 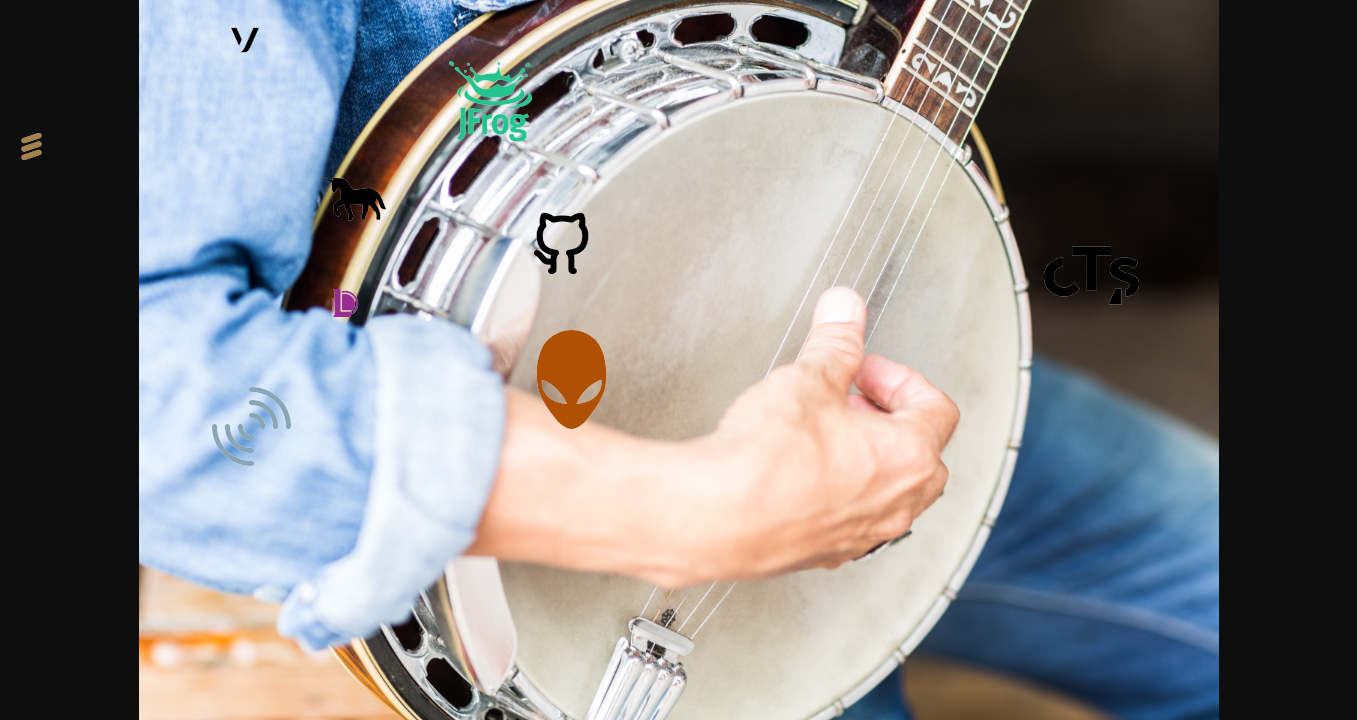 I want to click on launch League of Legends, so click(x=345, y=303).